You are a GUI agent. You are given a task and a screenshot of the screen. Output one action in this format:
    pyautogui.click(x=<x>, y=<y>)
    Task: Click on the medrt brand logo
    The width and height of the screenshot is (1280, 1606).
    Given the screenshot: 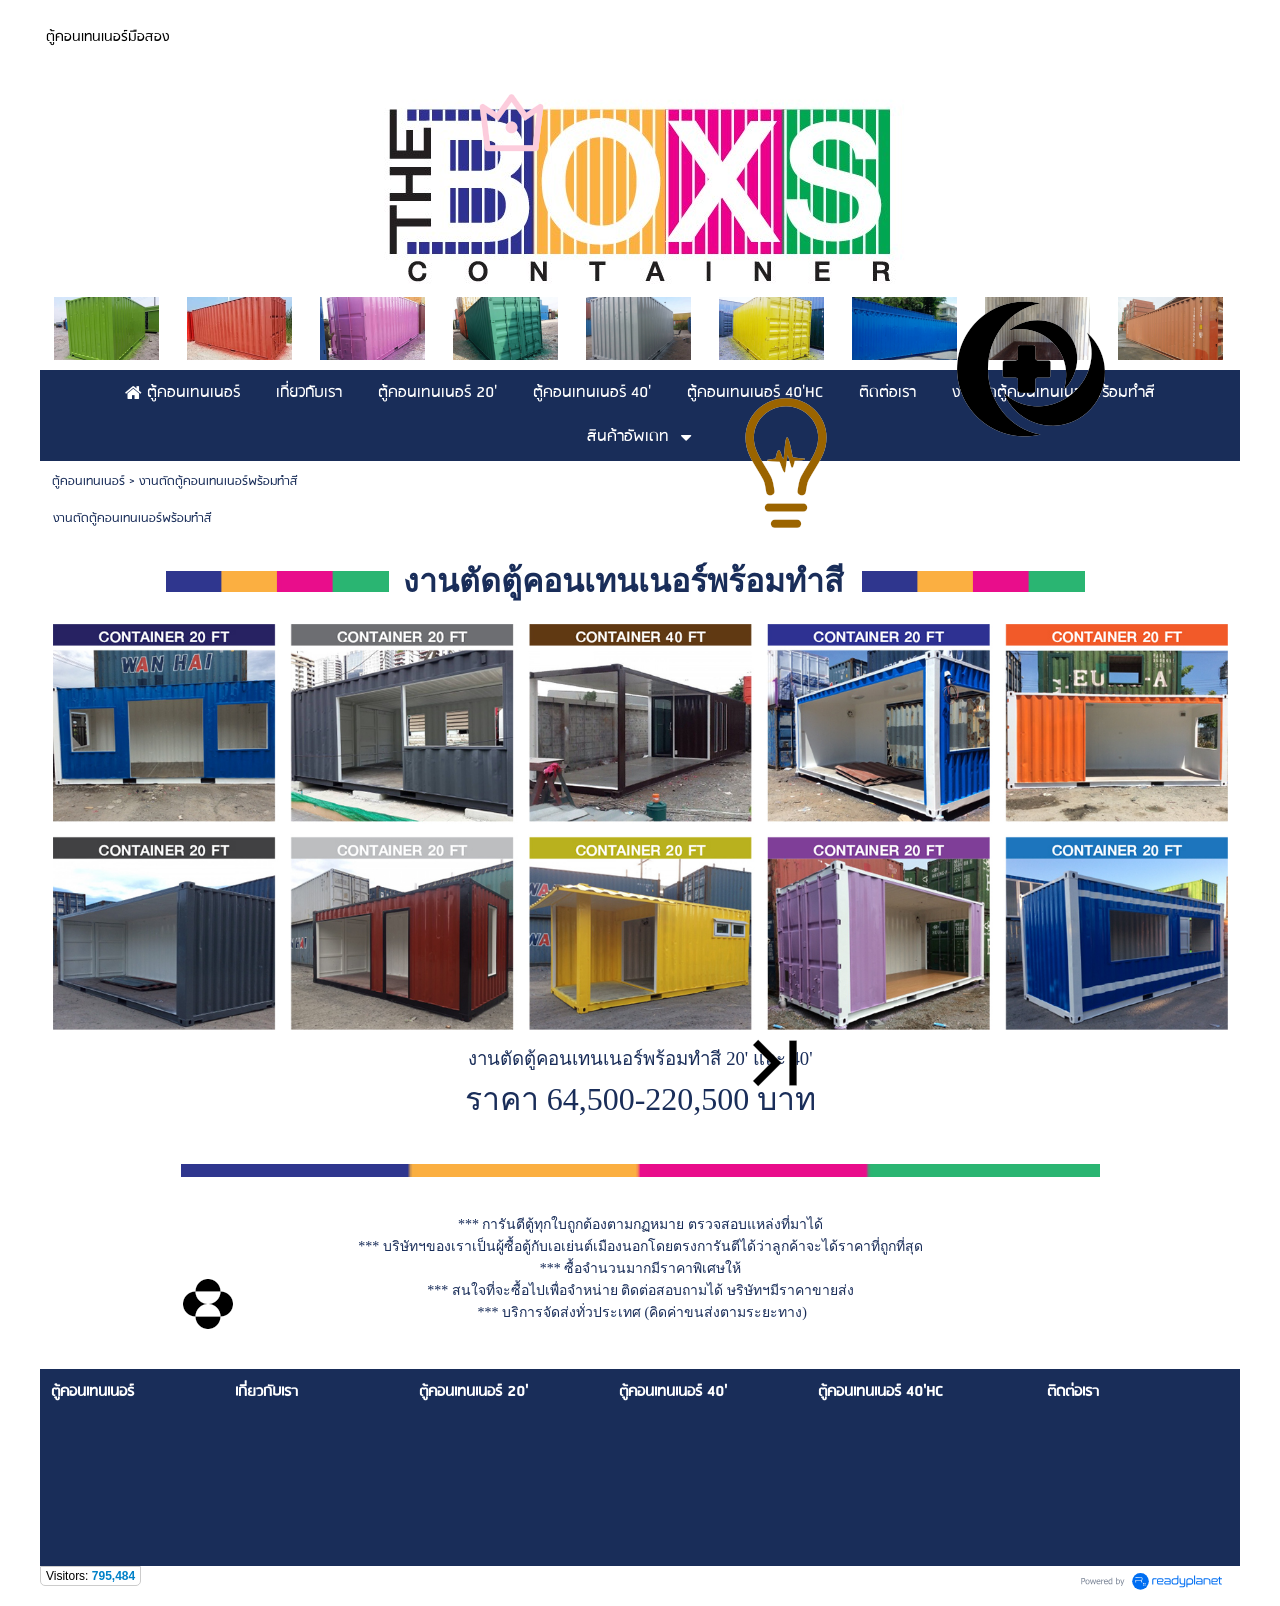 What is the action you would take?
    pyautogui.click(x=1031, y=369)
    